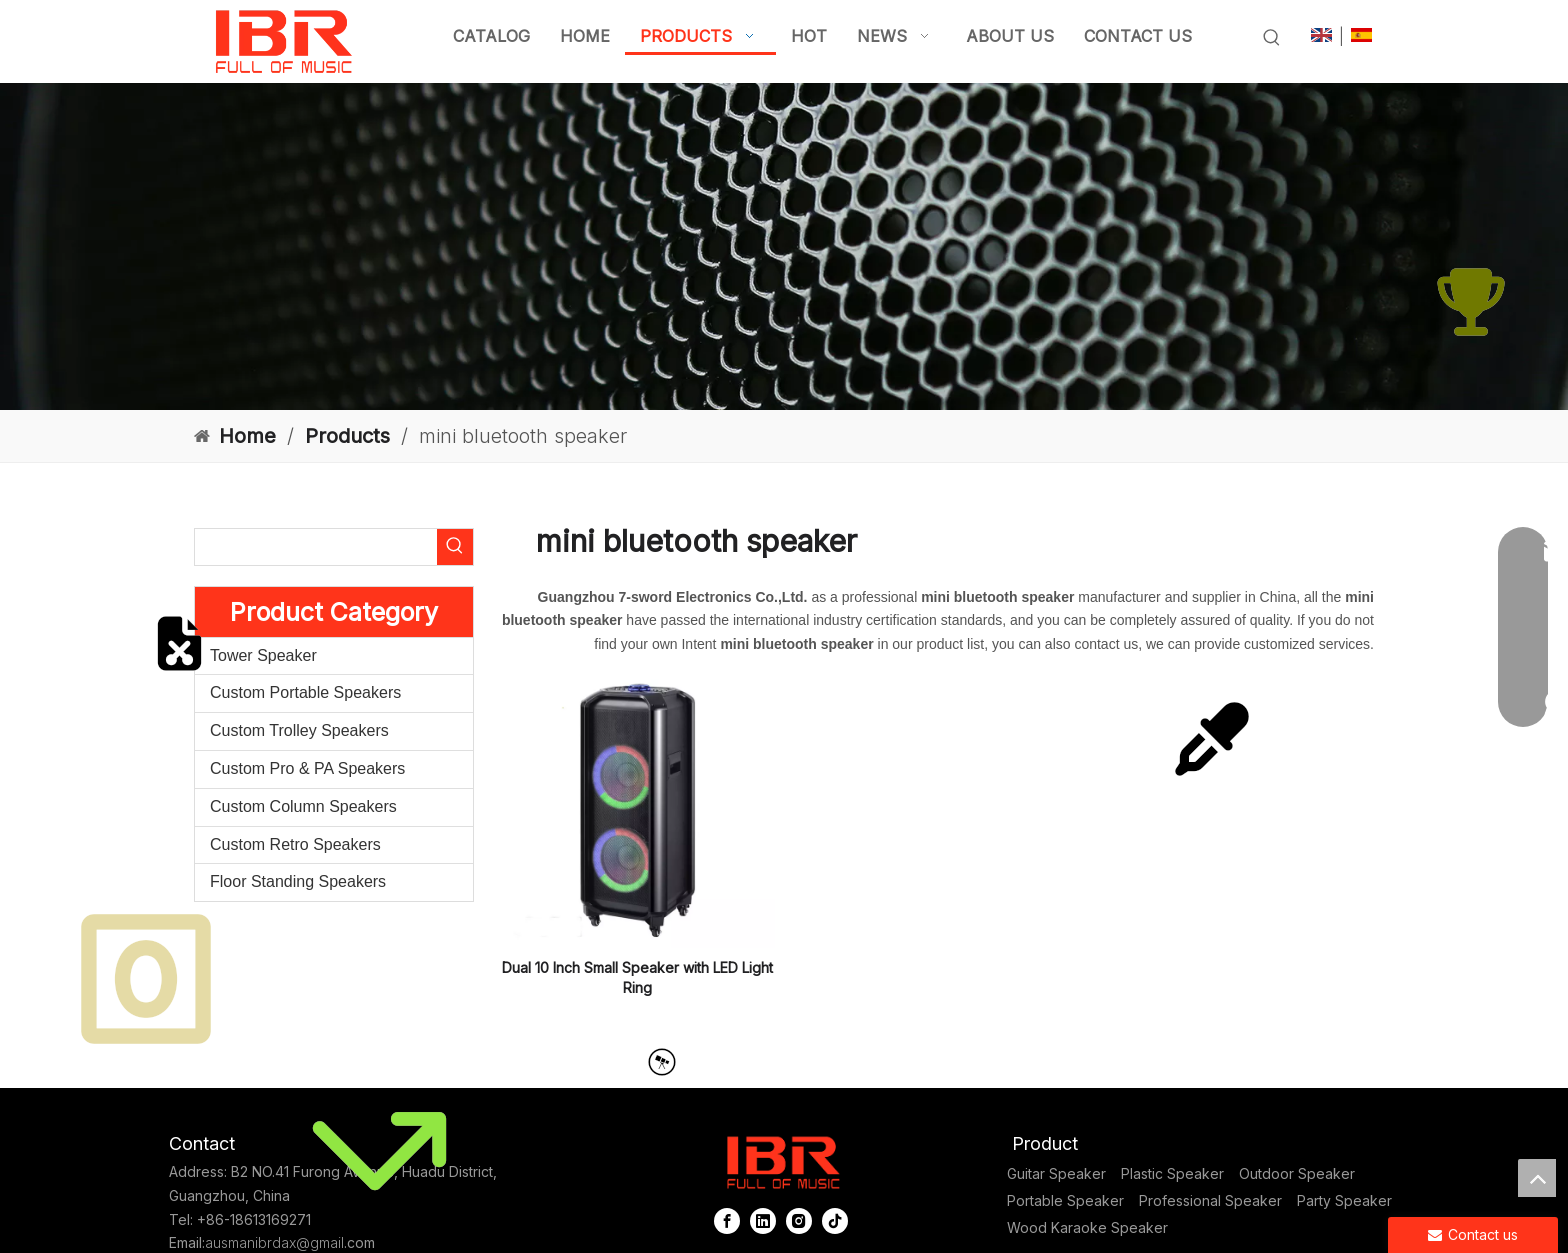 The image size is (1568, 1253). Describe the element at coordinates (662, 1062) in the screenshot. I see `WPExplorer WordPress themes and resources logo` at that location.